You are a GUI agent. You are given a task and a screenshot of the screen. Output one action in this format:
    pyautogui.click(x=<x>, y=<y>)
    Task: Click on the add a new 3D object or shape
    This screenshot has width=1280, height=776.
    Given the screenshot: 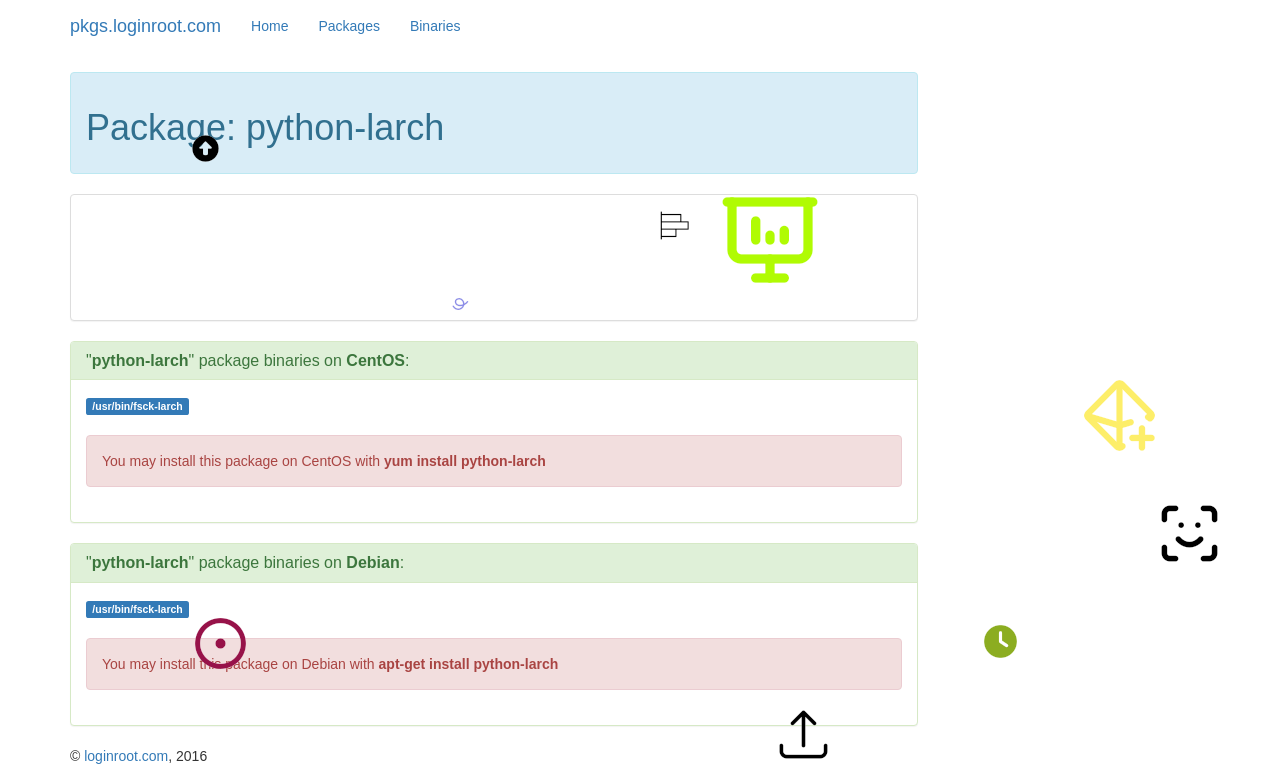 What is the action you would take?
    pyautogui.click(x=1119, y=415)
    